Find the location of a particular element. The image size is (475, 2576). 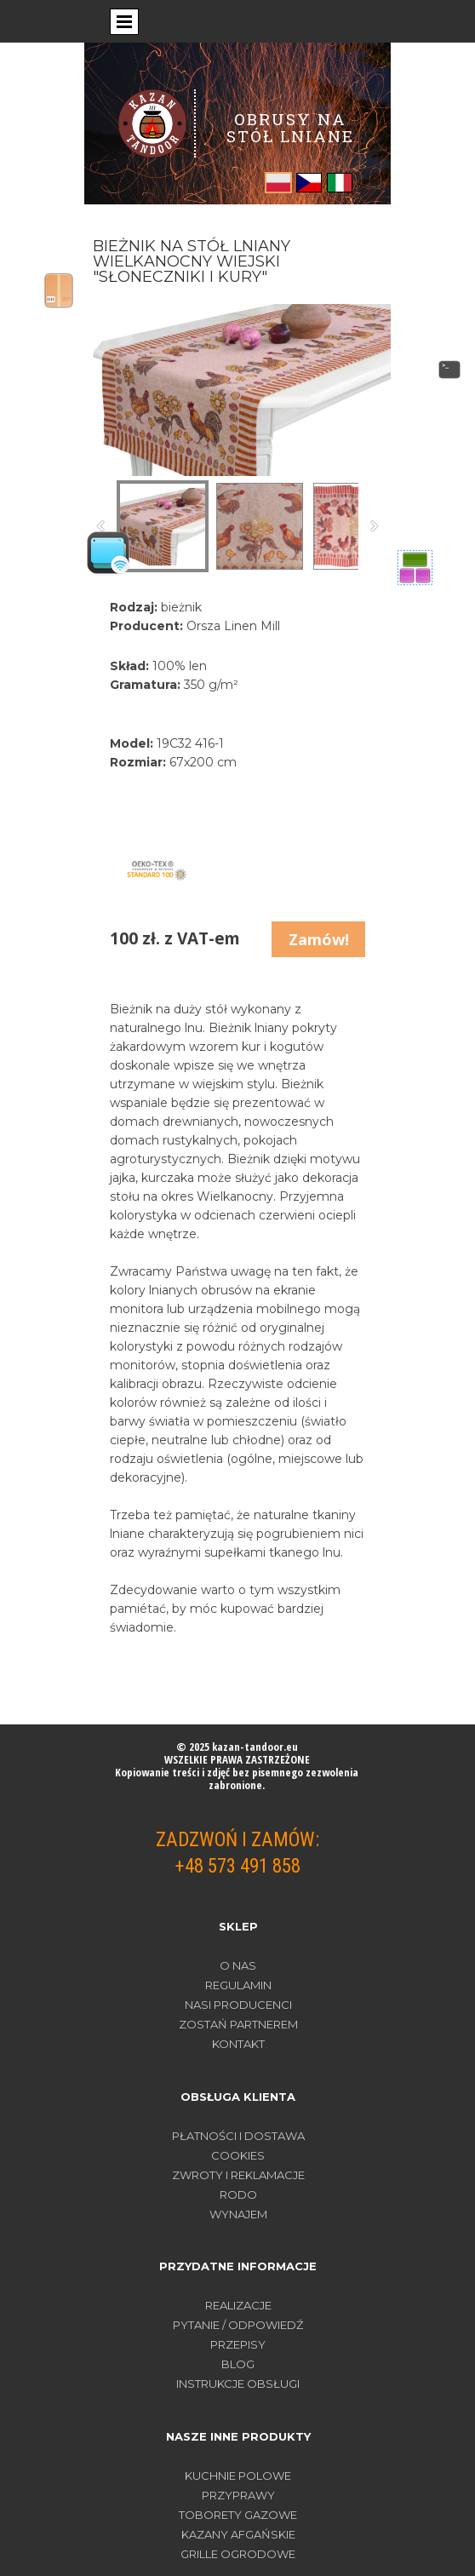

install a new application or software package is located at coordinates (59, 290).